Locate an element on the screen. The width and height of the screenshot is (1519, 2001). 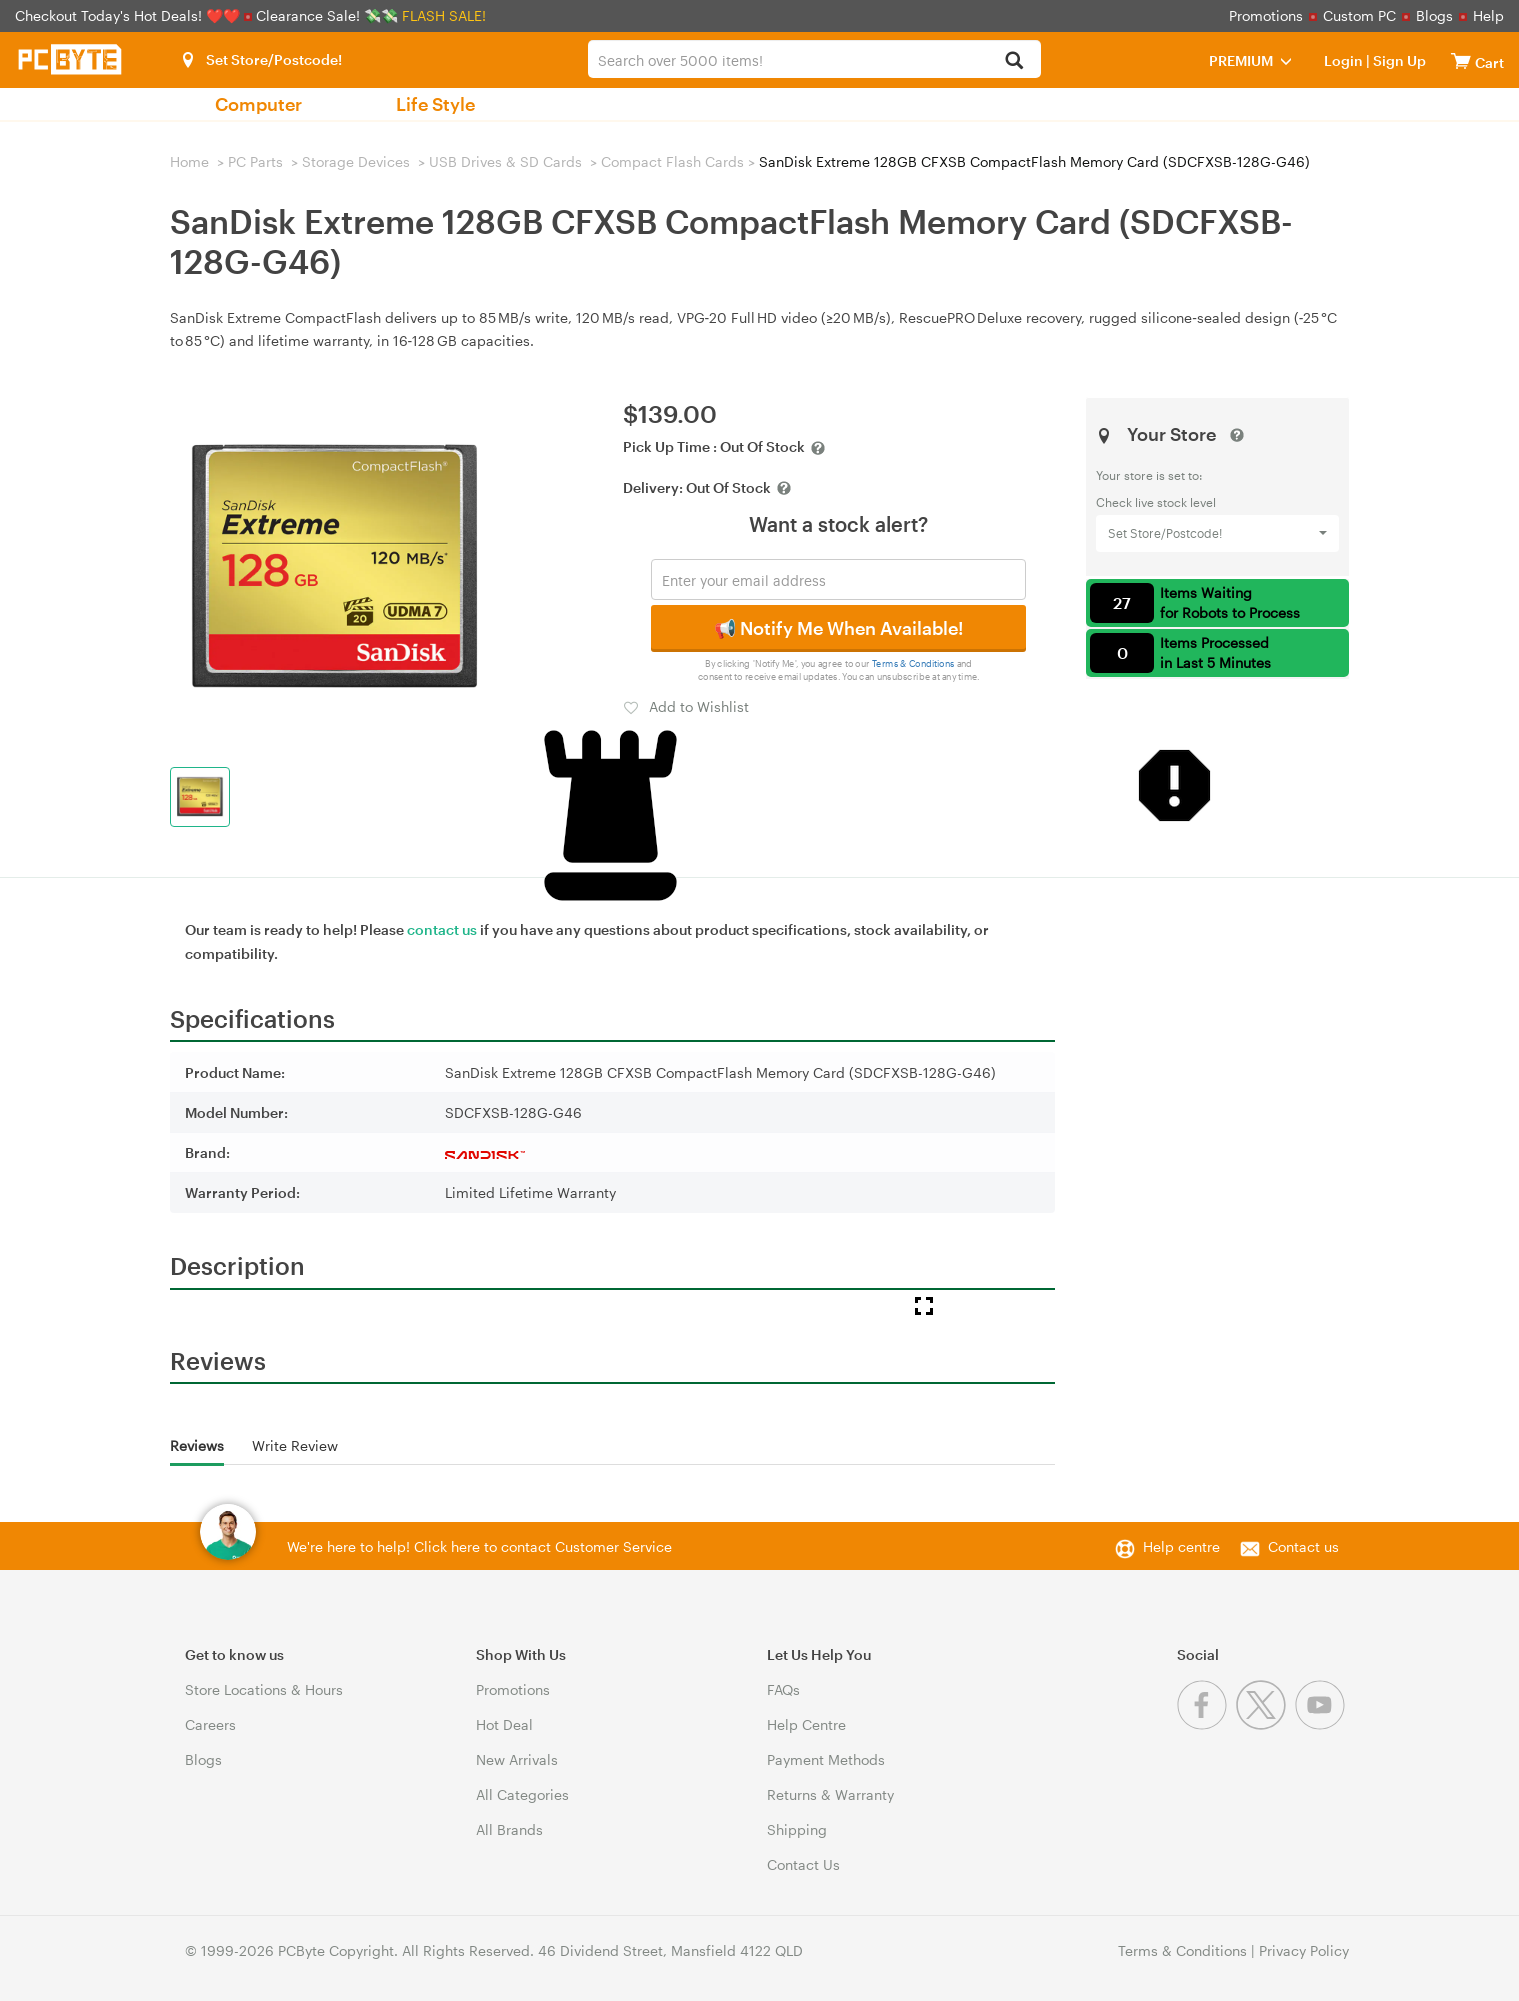
report a problem or violation is located at coordinates (1174, 785).